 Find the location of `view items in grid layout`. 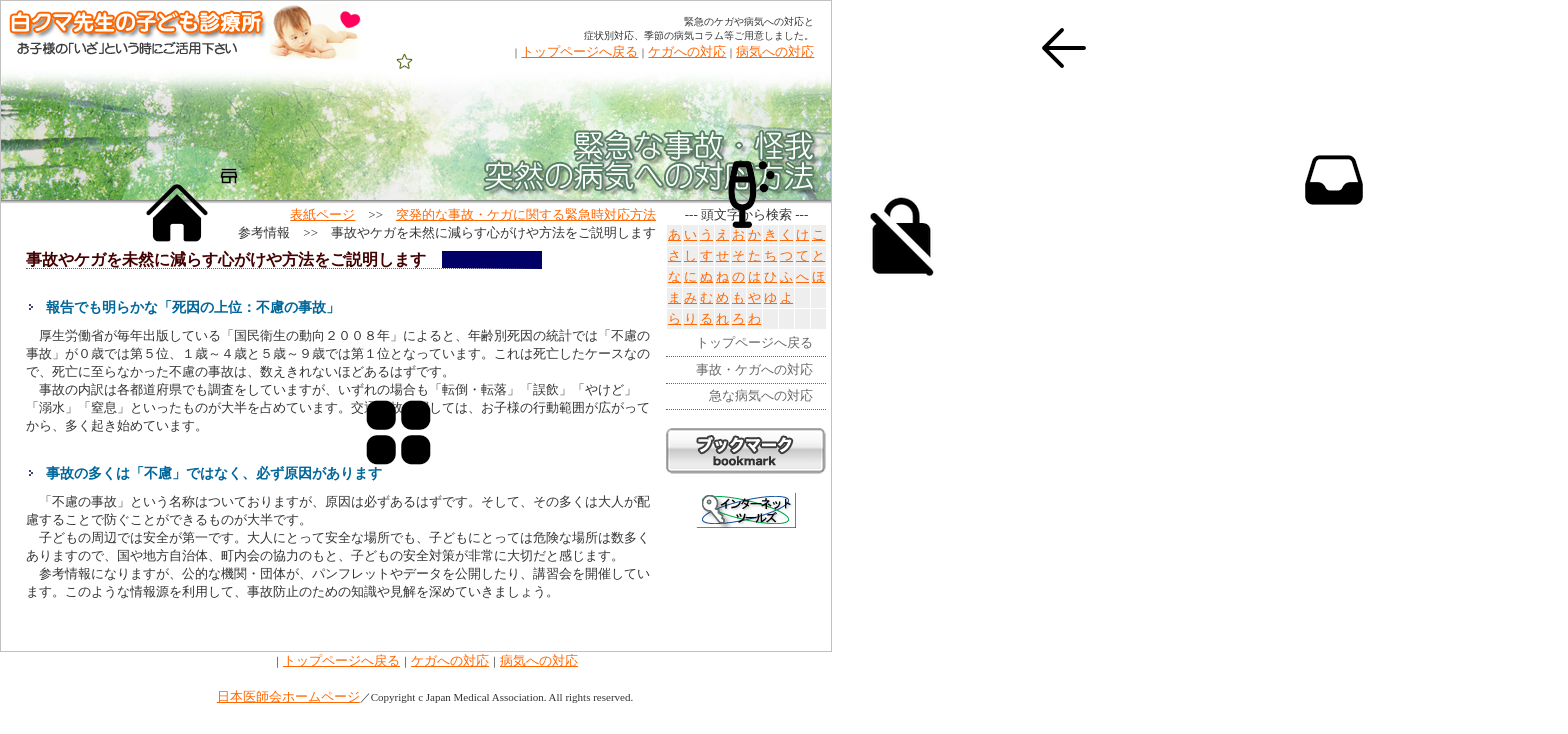

view items in grid layout is located at coordinates (398, 432).